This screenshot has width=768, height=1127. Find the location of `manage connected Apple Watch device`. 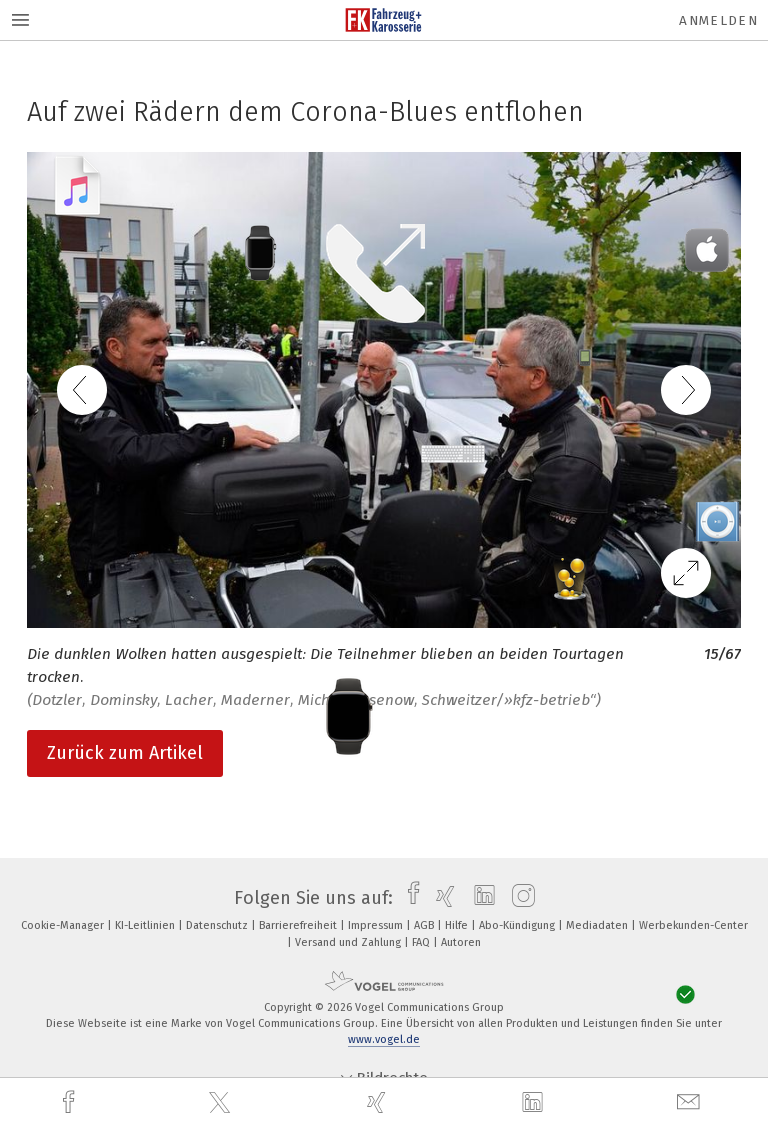

manage connected Apple Watch device is located at coordinates (260, 253).